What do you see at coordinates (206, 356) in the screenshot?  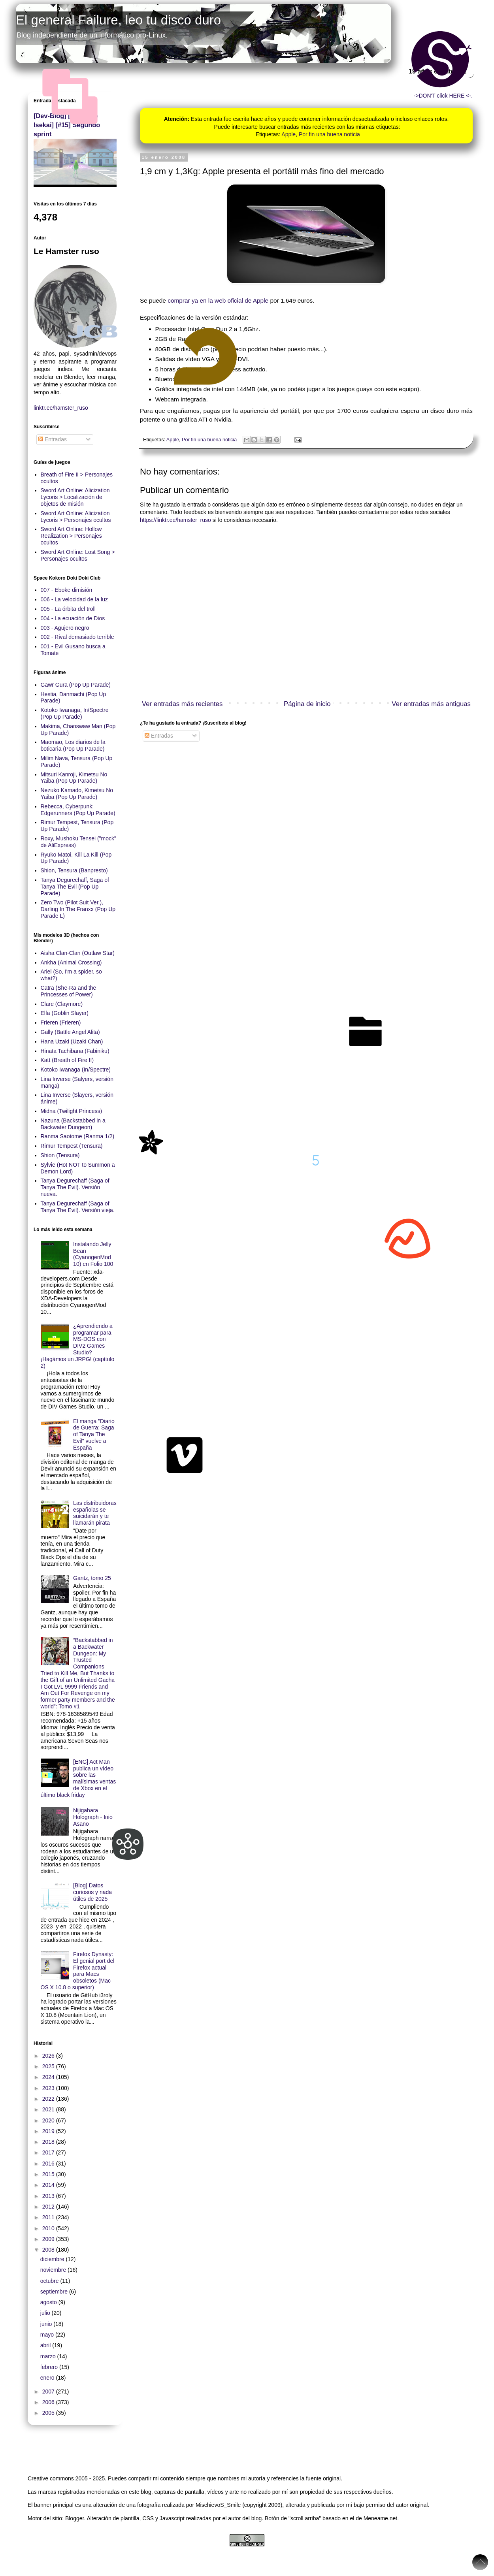 I see `access AdRoll advertising platform` at bounding box center [206, 356].